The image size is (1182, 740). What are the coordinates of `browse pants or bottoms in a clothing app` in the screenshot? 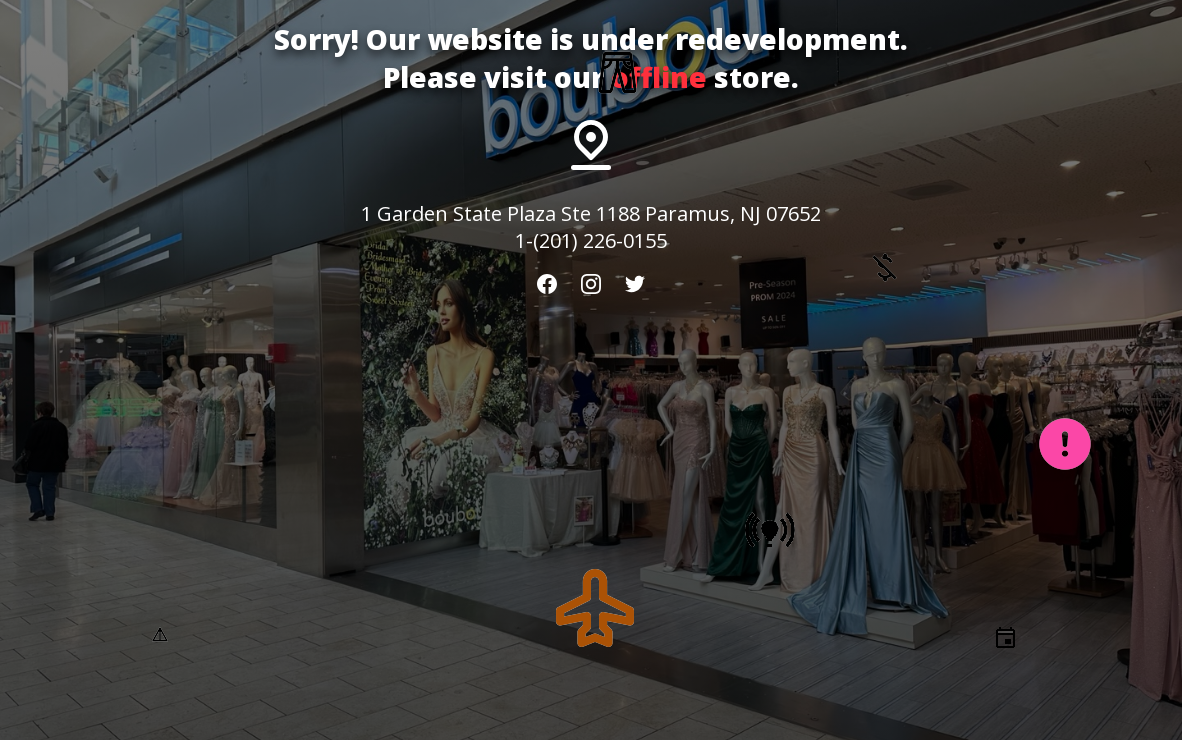 It's located at (617, 72).